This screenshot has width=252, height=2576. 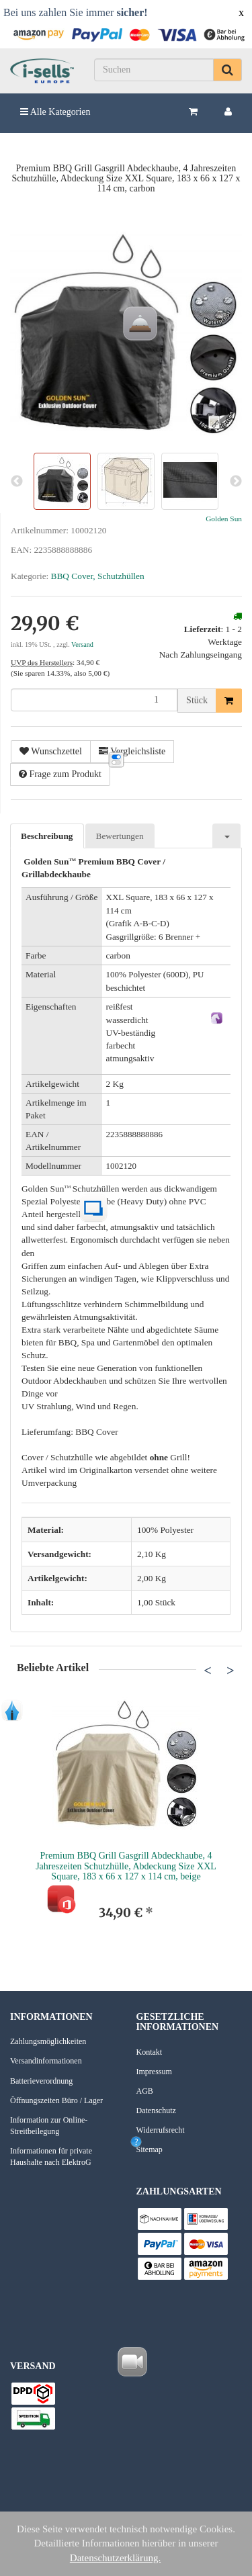 I want to click on open desktop preferences and settings, so click(x=116, y=760).